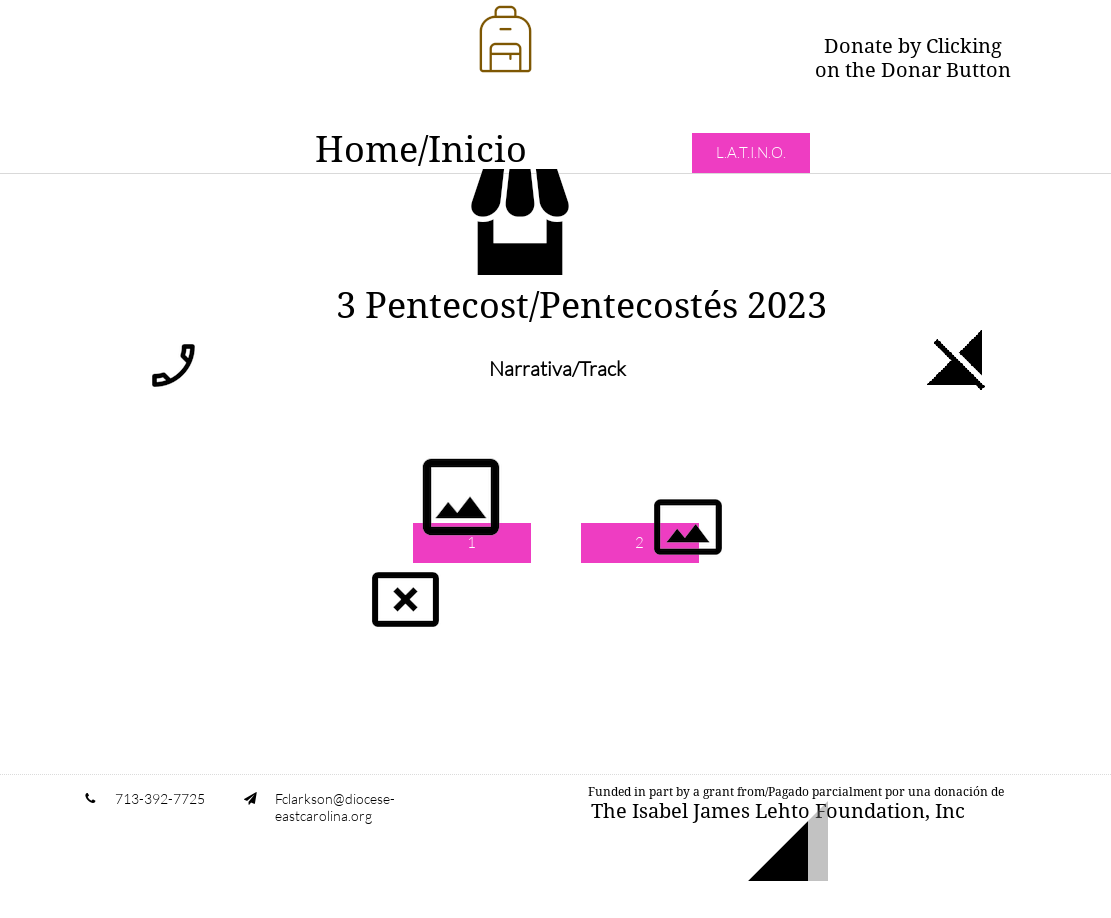 Image resolution: width=1111 pixels, height=918 pixels. Describe the element at coordinates (505, 41) in the screenshot. I see `access your inventory or storage` at that location.